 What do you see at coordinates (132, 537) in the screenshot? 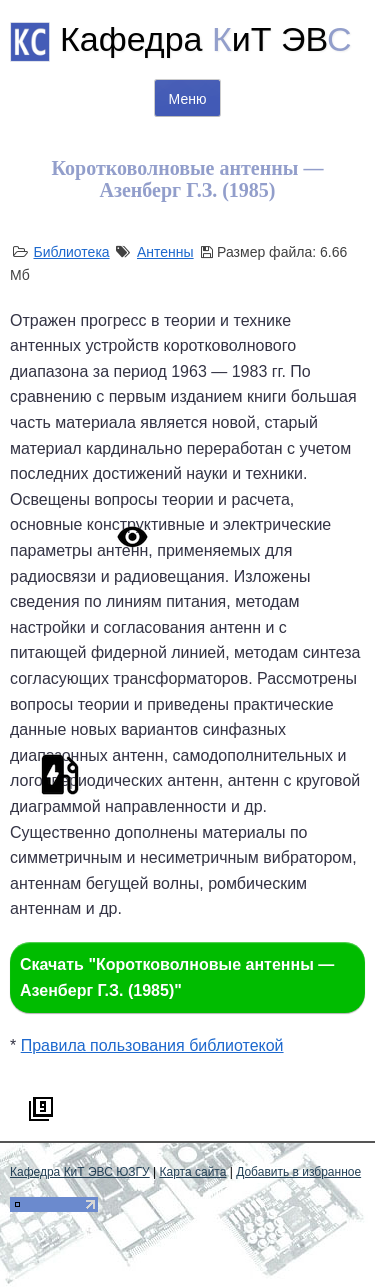
I see `toggle visibility of an item or element` at bounding box center [132, 537].